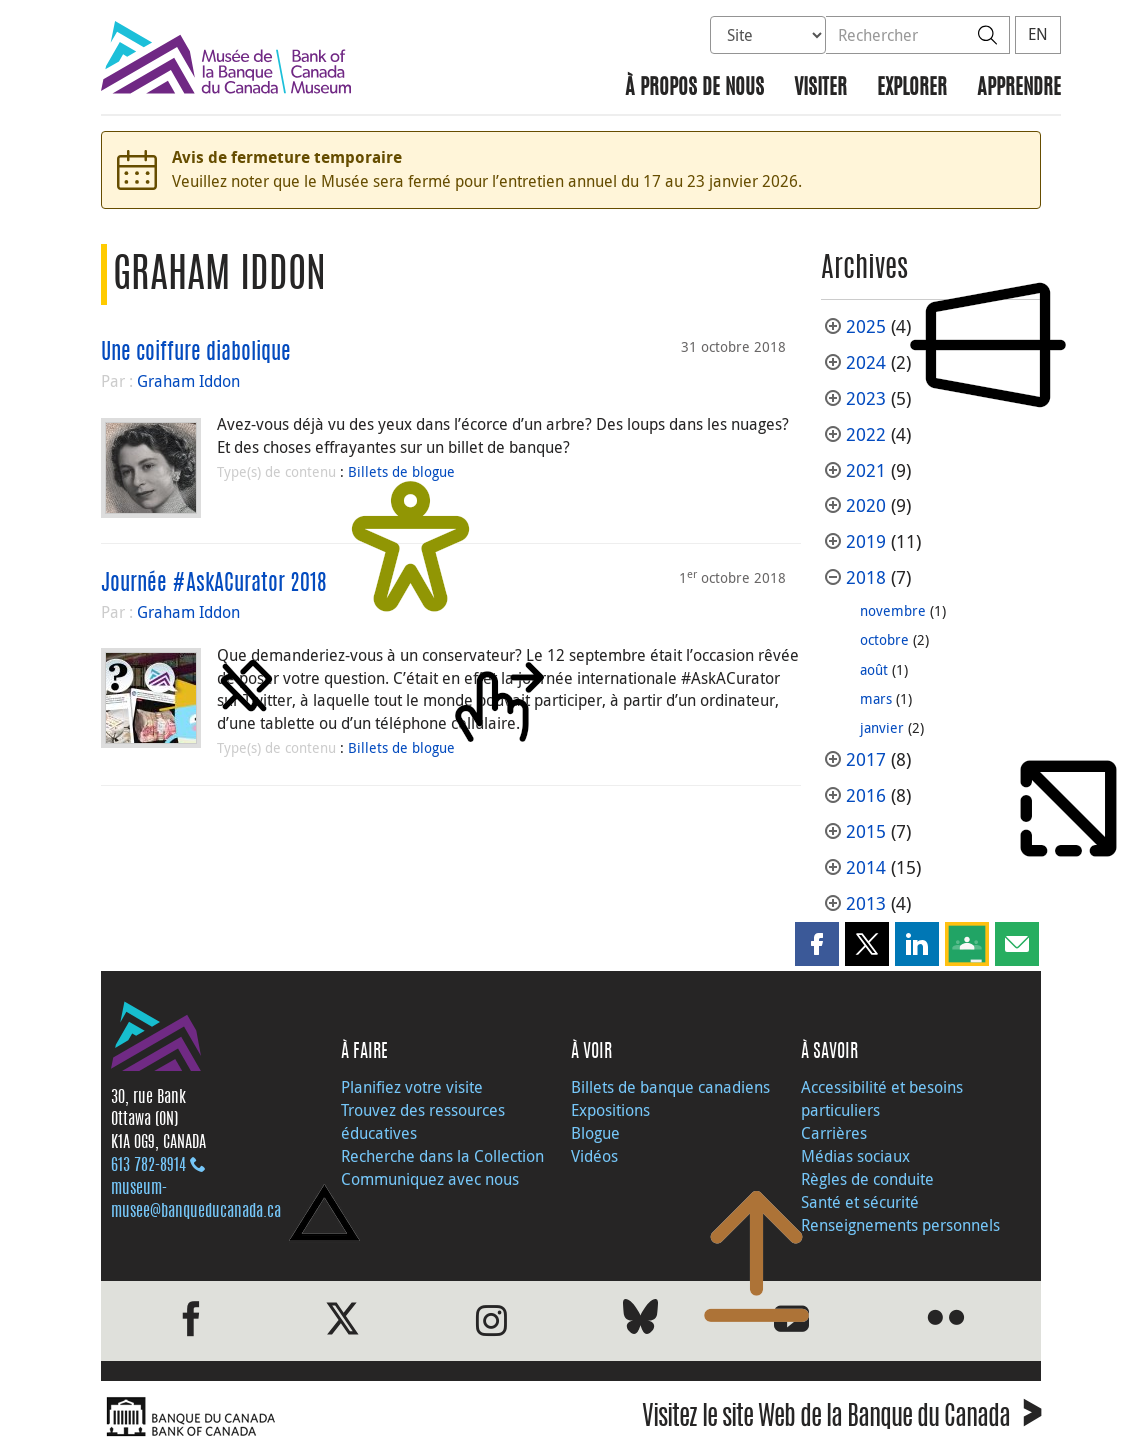 The height and width of the screenshot is (1454, 1141). Describe the element at coordinates (324, 1212) in the screenshot. I see `view change history or version log` at that location.